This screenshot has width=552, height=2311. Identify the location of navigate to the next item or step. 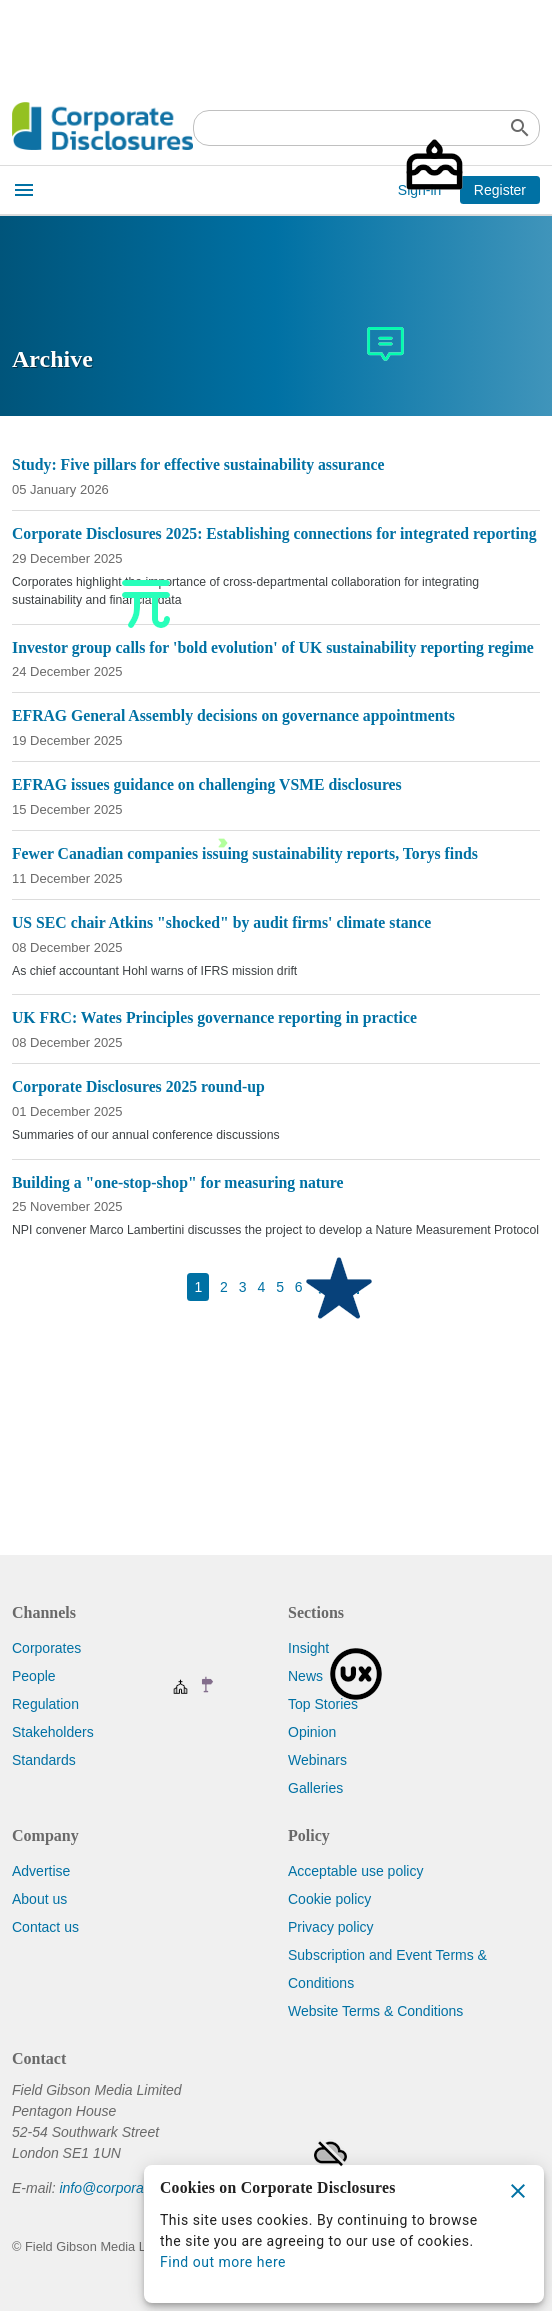
(223, 843).